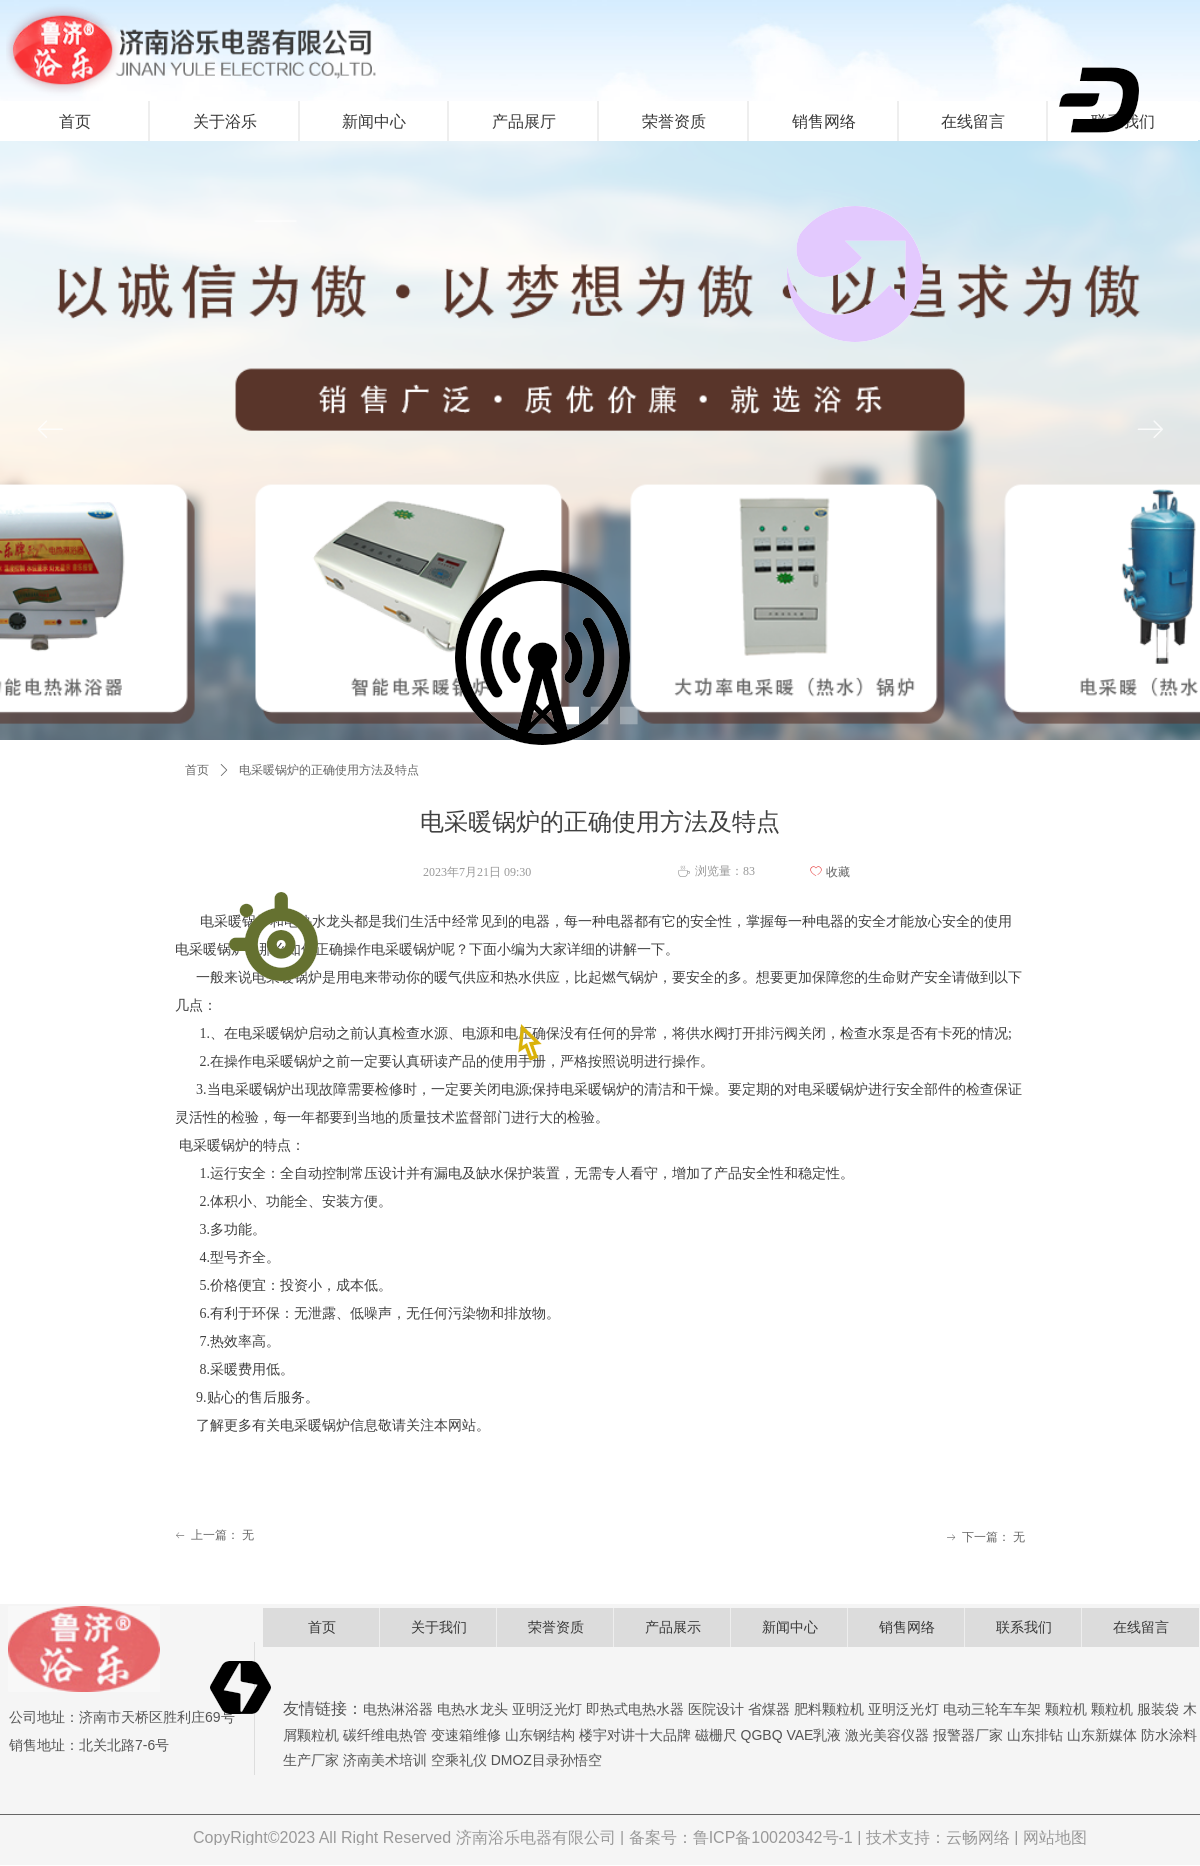  Describe the element at coordinates (542, 657) in the screenshot. I see `open the Overcast podcast app` at that location.